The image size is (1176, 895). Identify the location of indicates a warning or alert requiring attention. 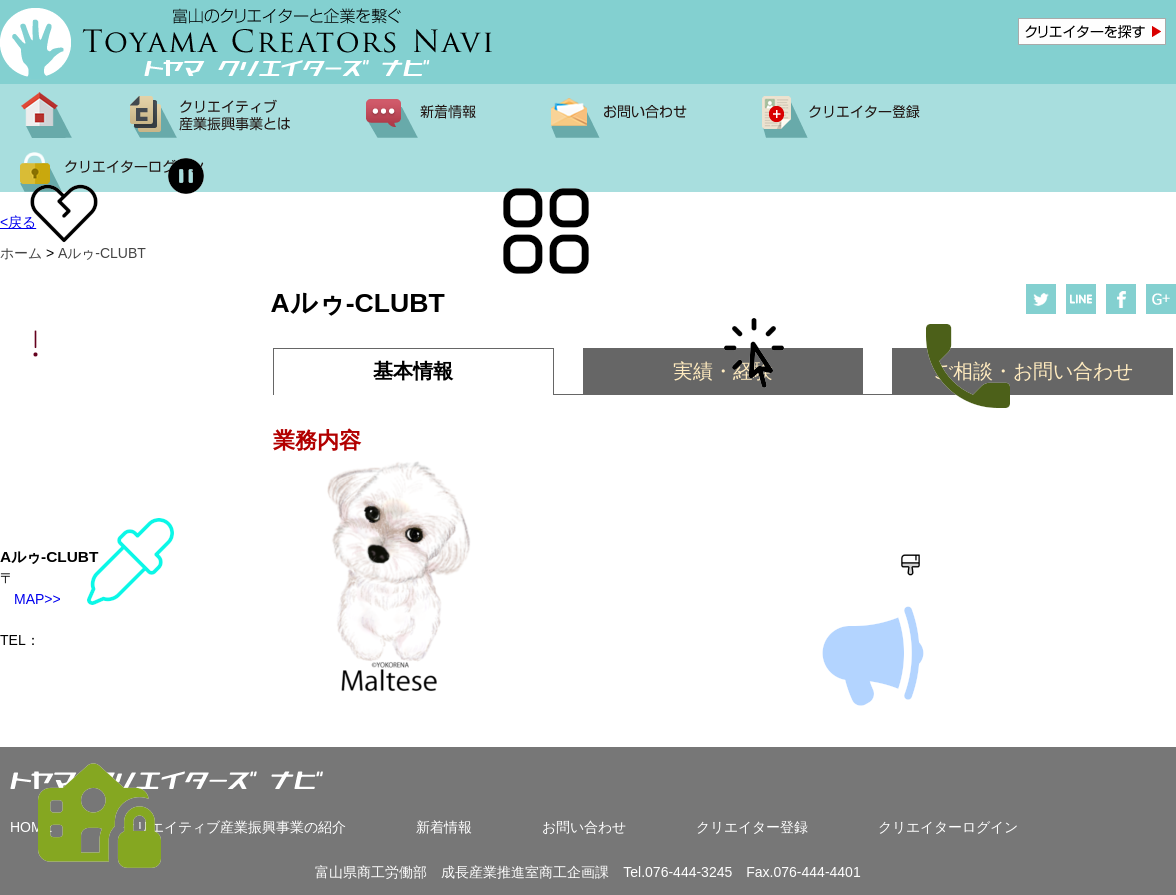
(35, 343).